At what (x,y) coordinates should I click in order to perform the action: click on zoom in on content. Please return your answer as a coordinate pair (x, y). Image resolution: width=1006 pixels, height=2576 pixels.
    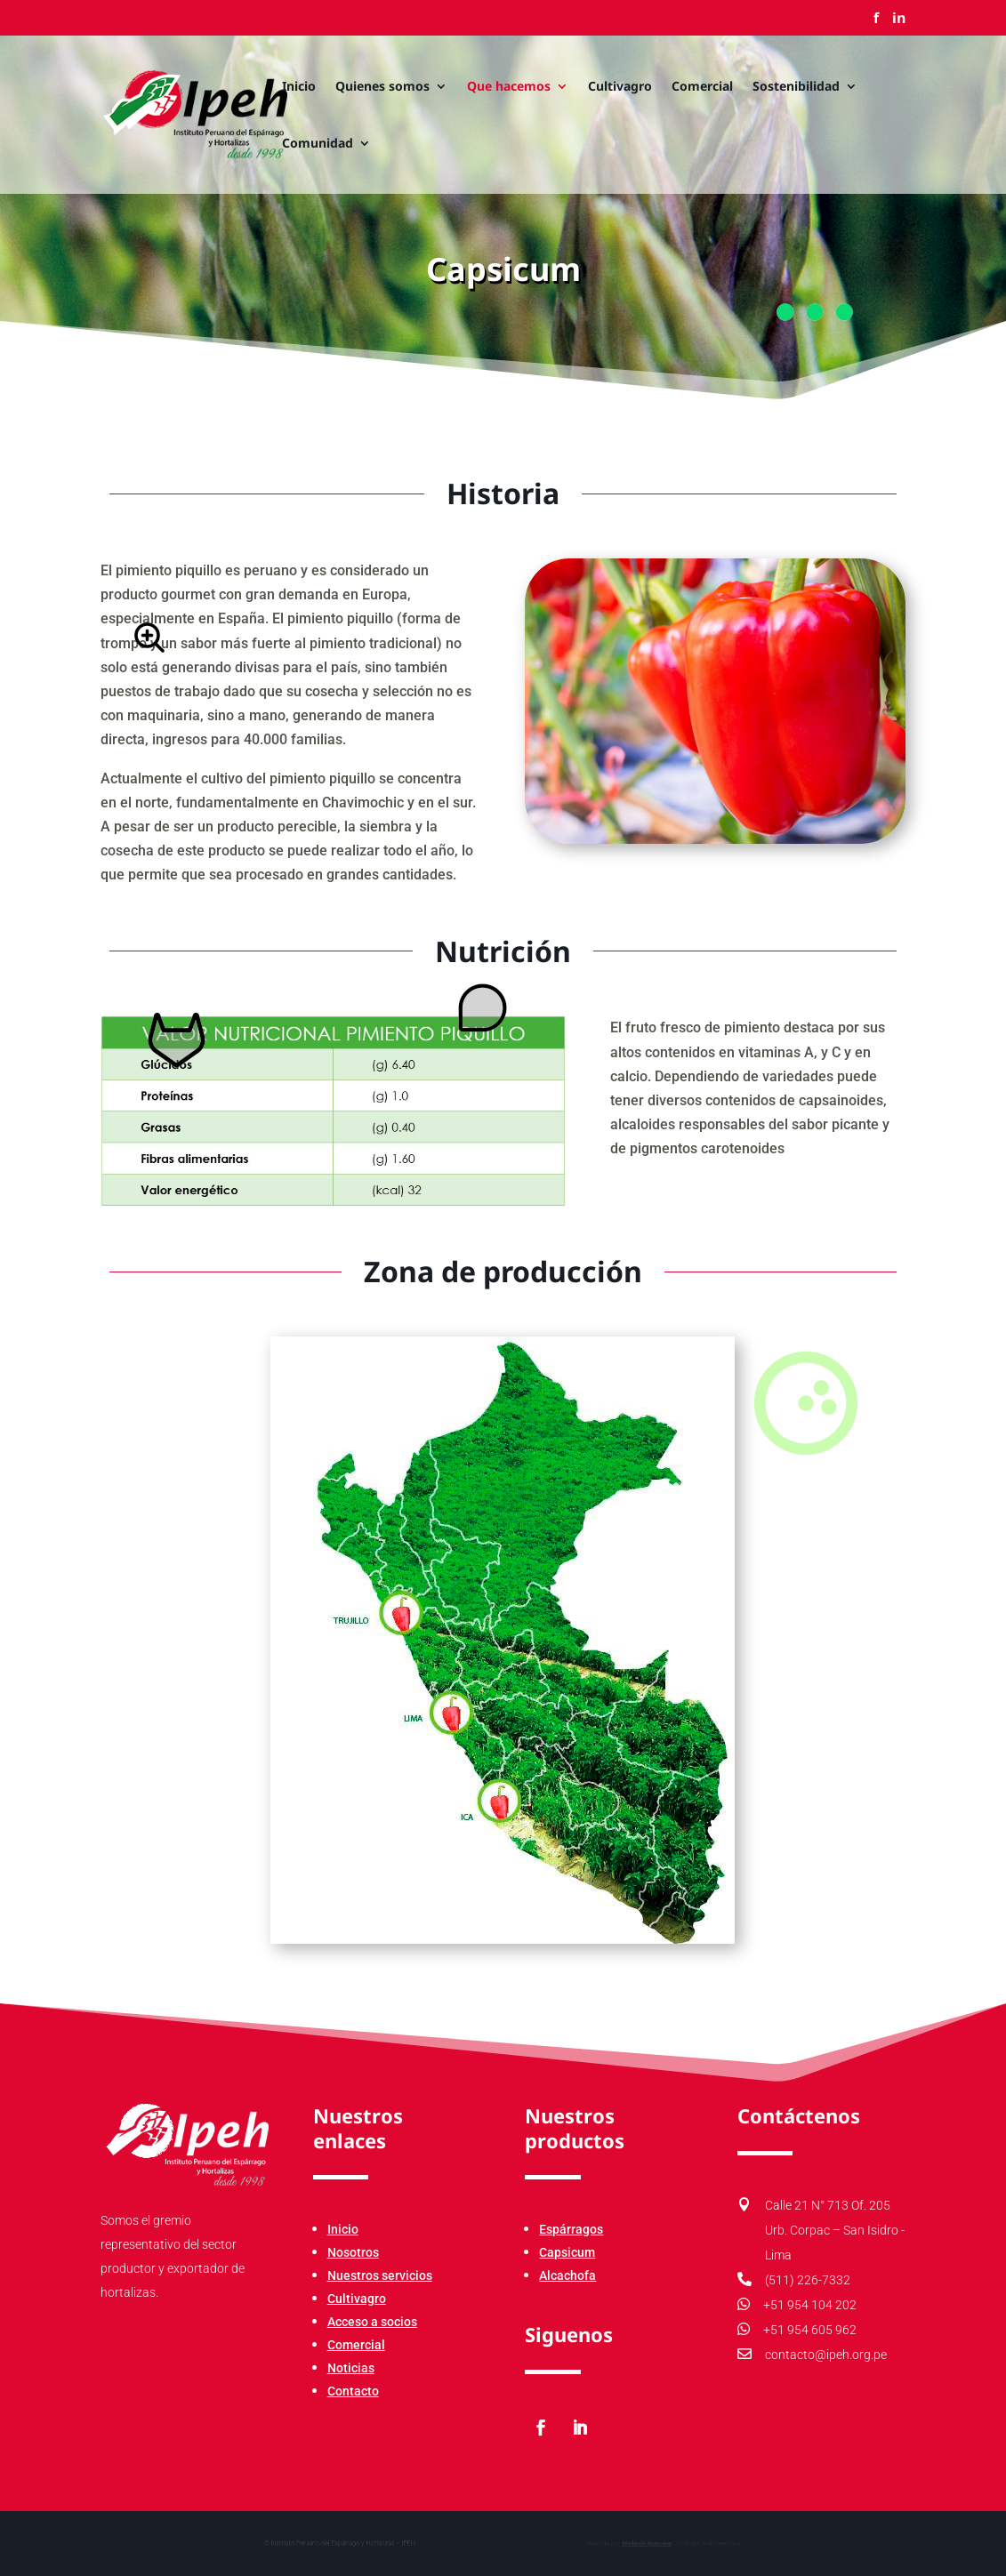
    Looking at the image, I should click on (149, 638).